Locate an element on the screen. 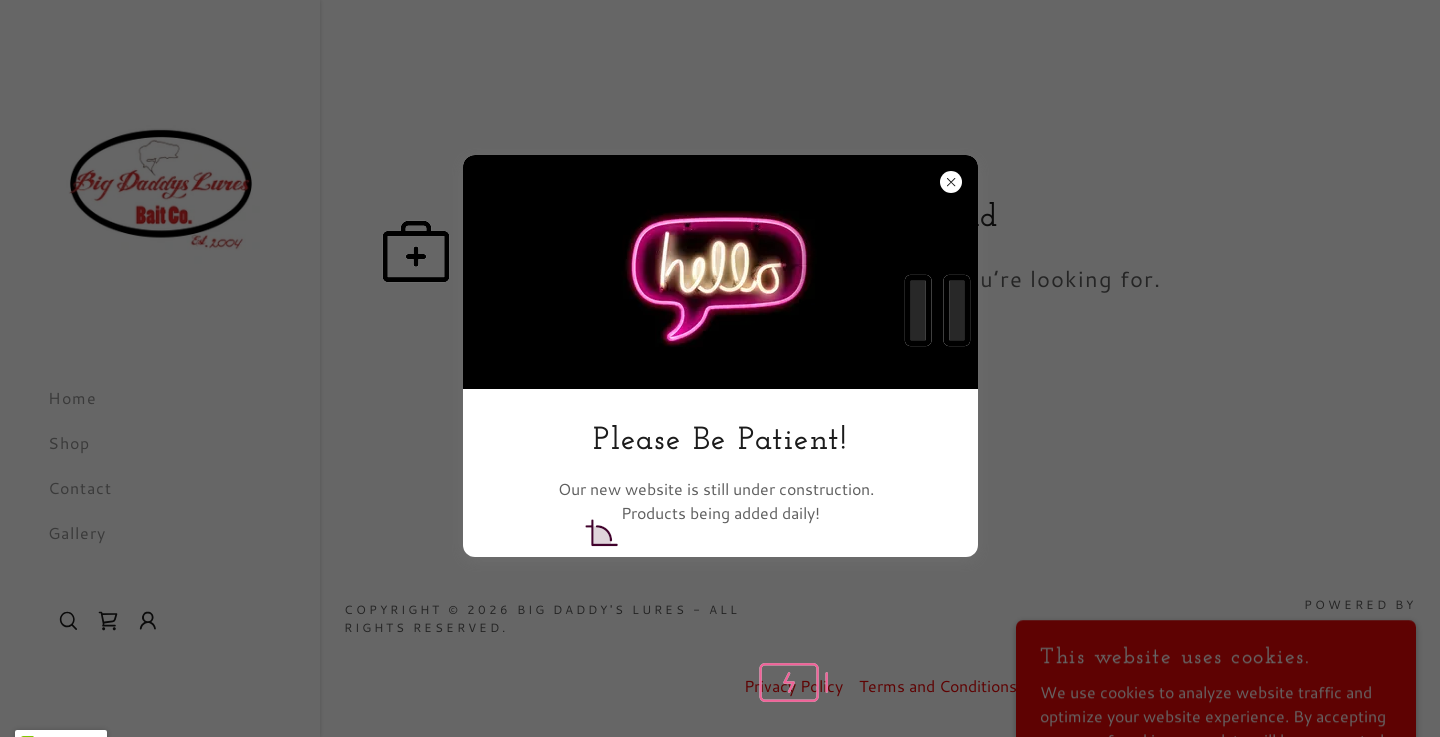 The height and width of the screenshot is (737, 1440). pause media playback is located at coordinates (937, 310).